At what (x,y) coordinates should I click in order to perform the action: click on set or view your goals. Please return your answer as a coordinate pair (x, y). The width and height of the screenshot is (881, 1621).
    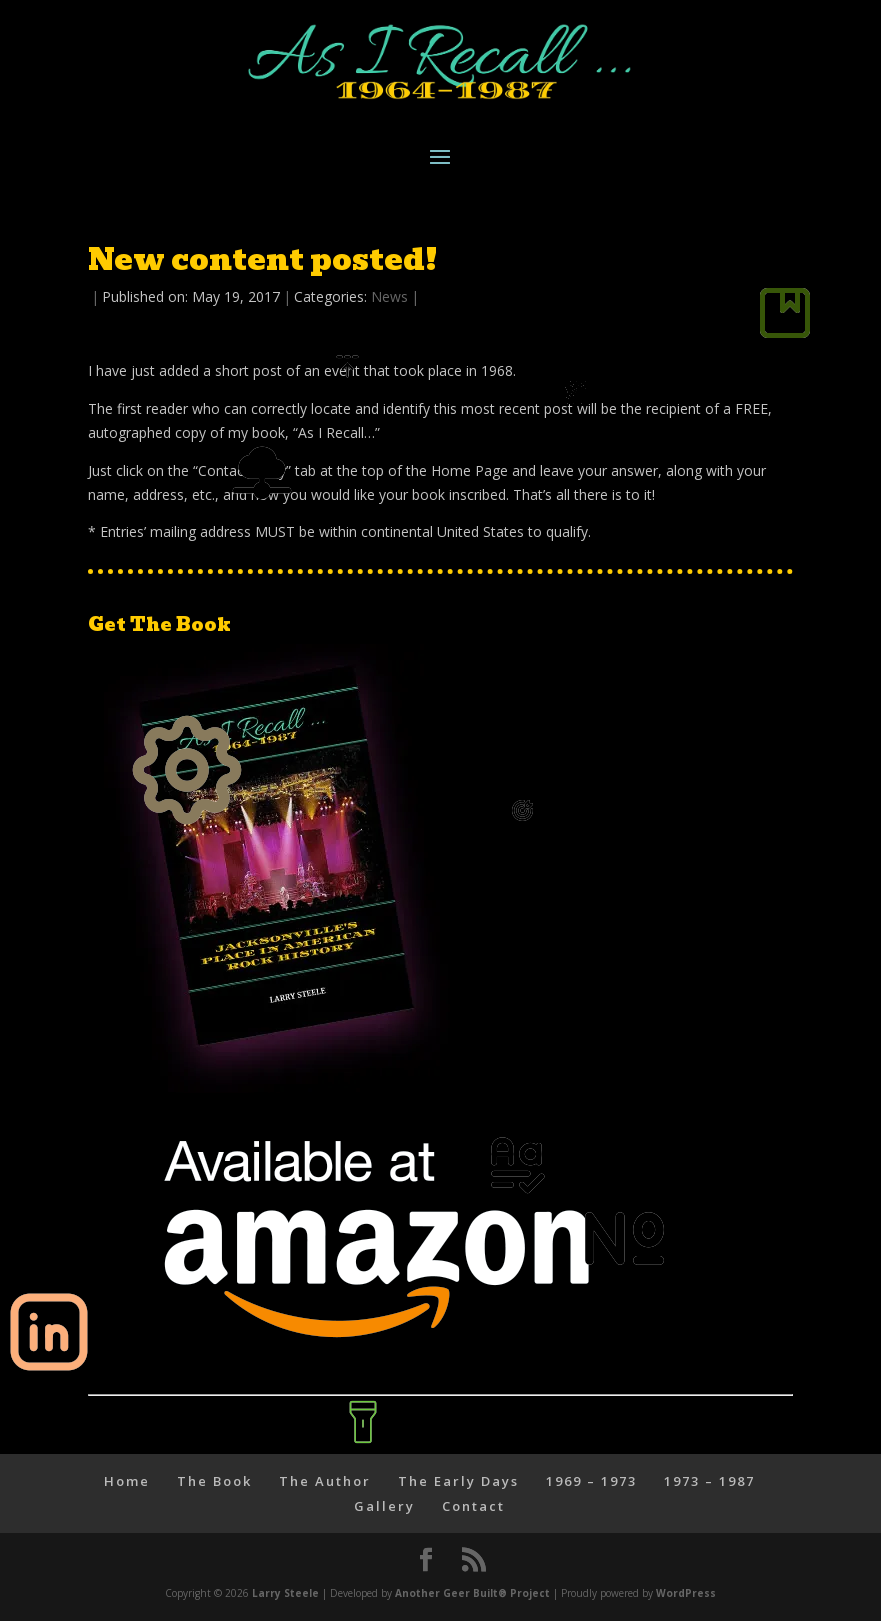
    Looking at the image, I should click on (522, 810).